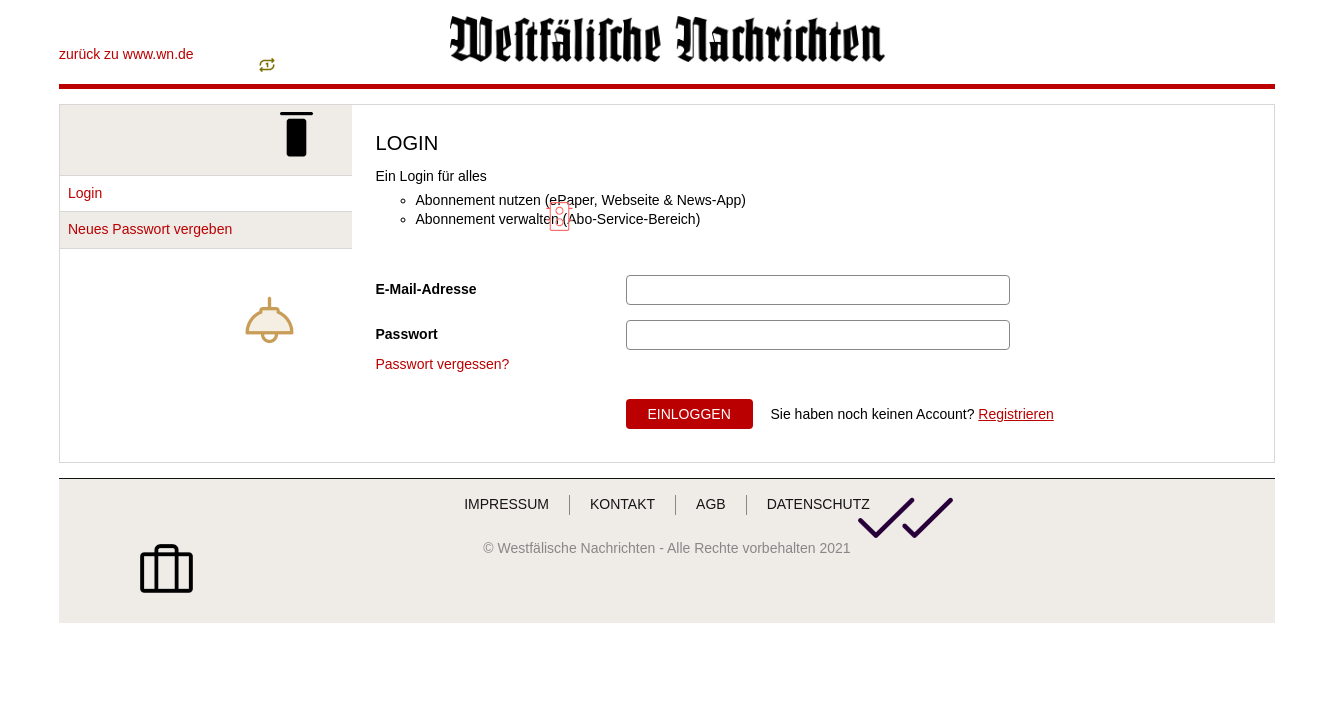  I want to click on traffic or signal status indicator, so click(559, 216).